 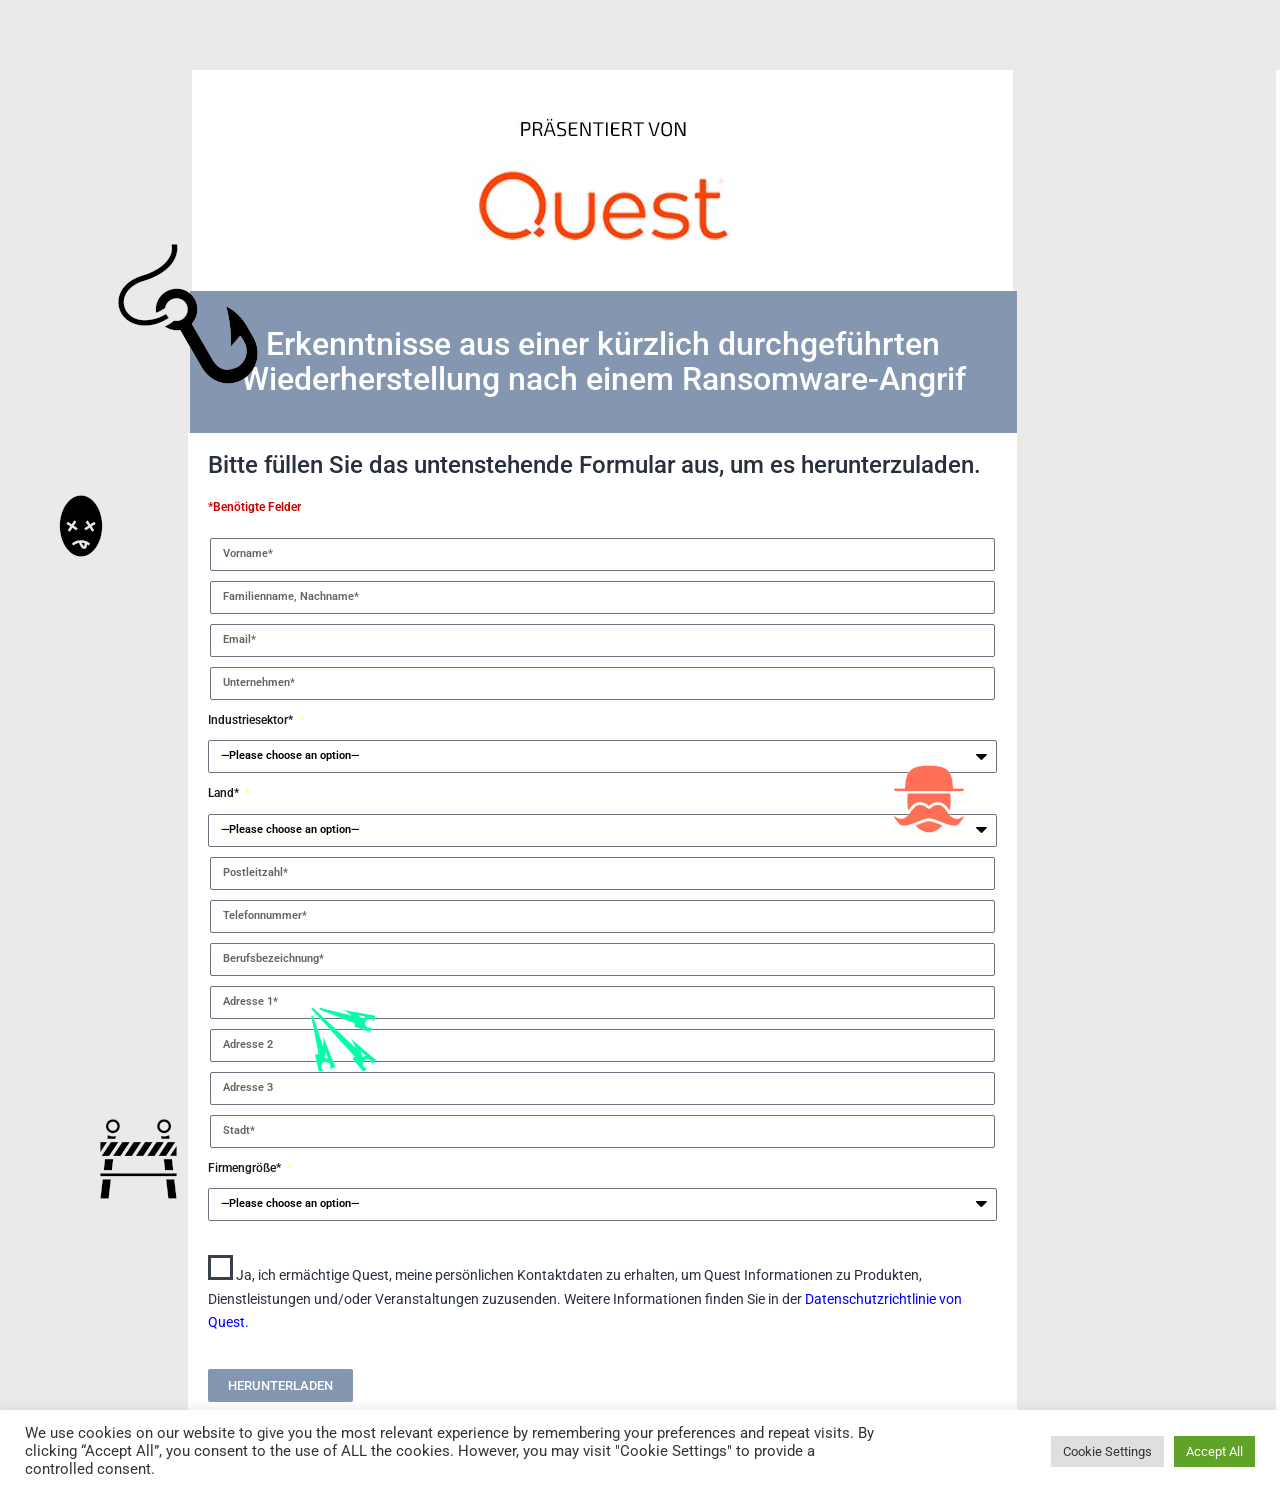 What do you see at coordinates (929, 799) in the screenshot?
I see `select a gentleman or vintage character avatar` at bounding box center [929, 799].